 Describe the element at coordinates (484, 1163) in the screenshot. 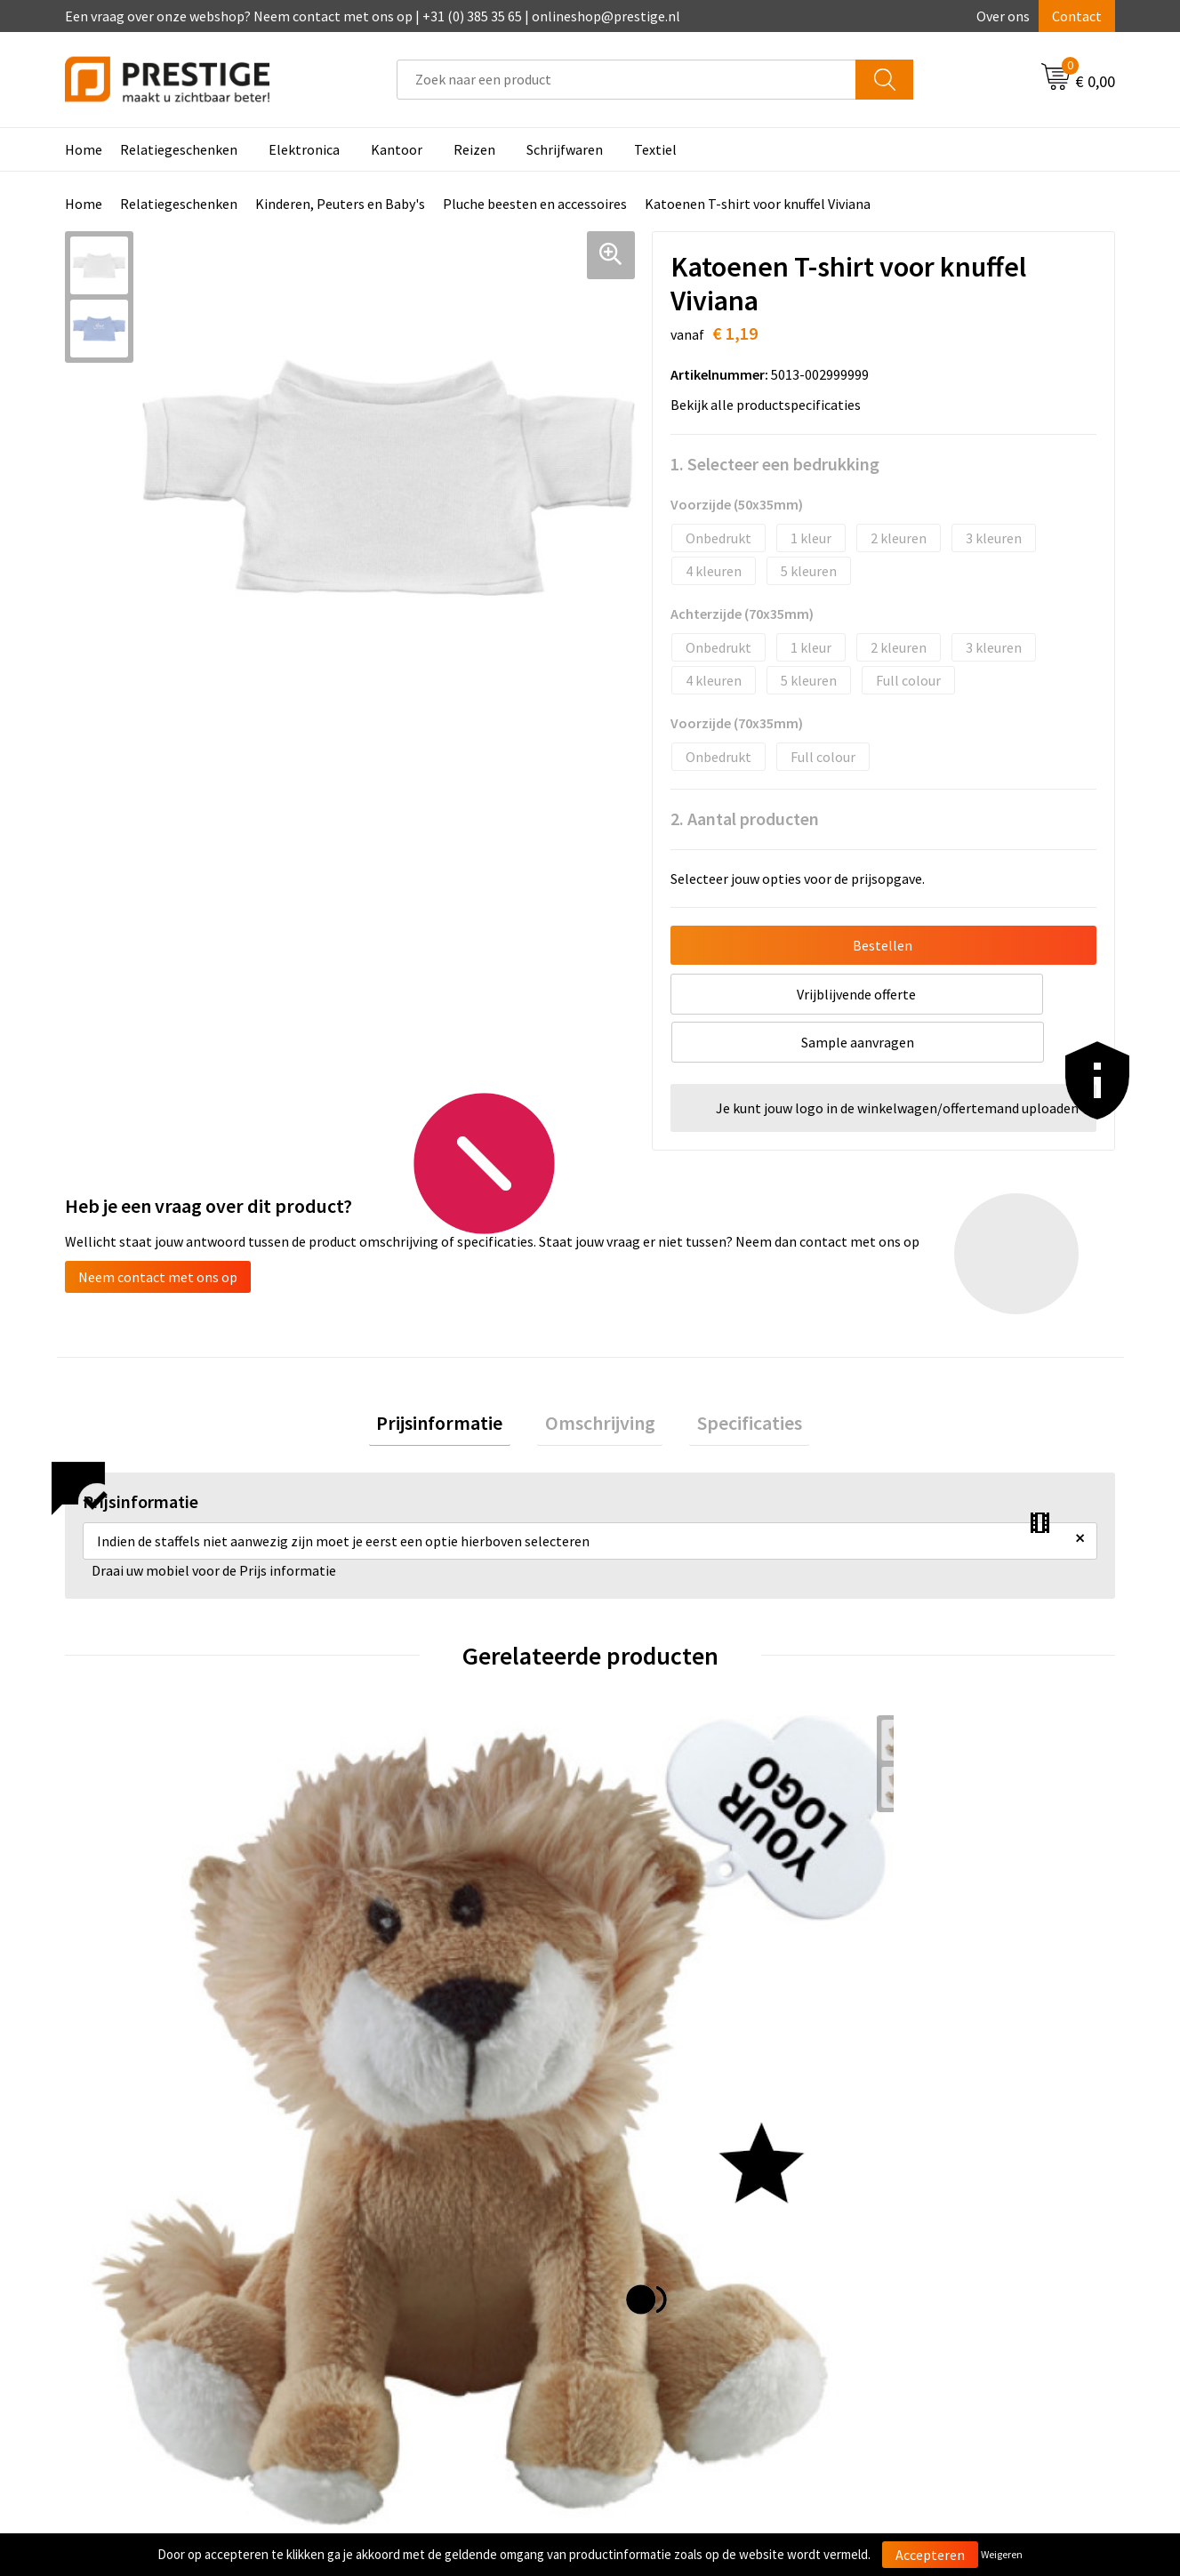

I see `indicates a restricted or prohibited action` at that location.